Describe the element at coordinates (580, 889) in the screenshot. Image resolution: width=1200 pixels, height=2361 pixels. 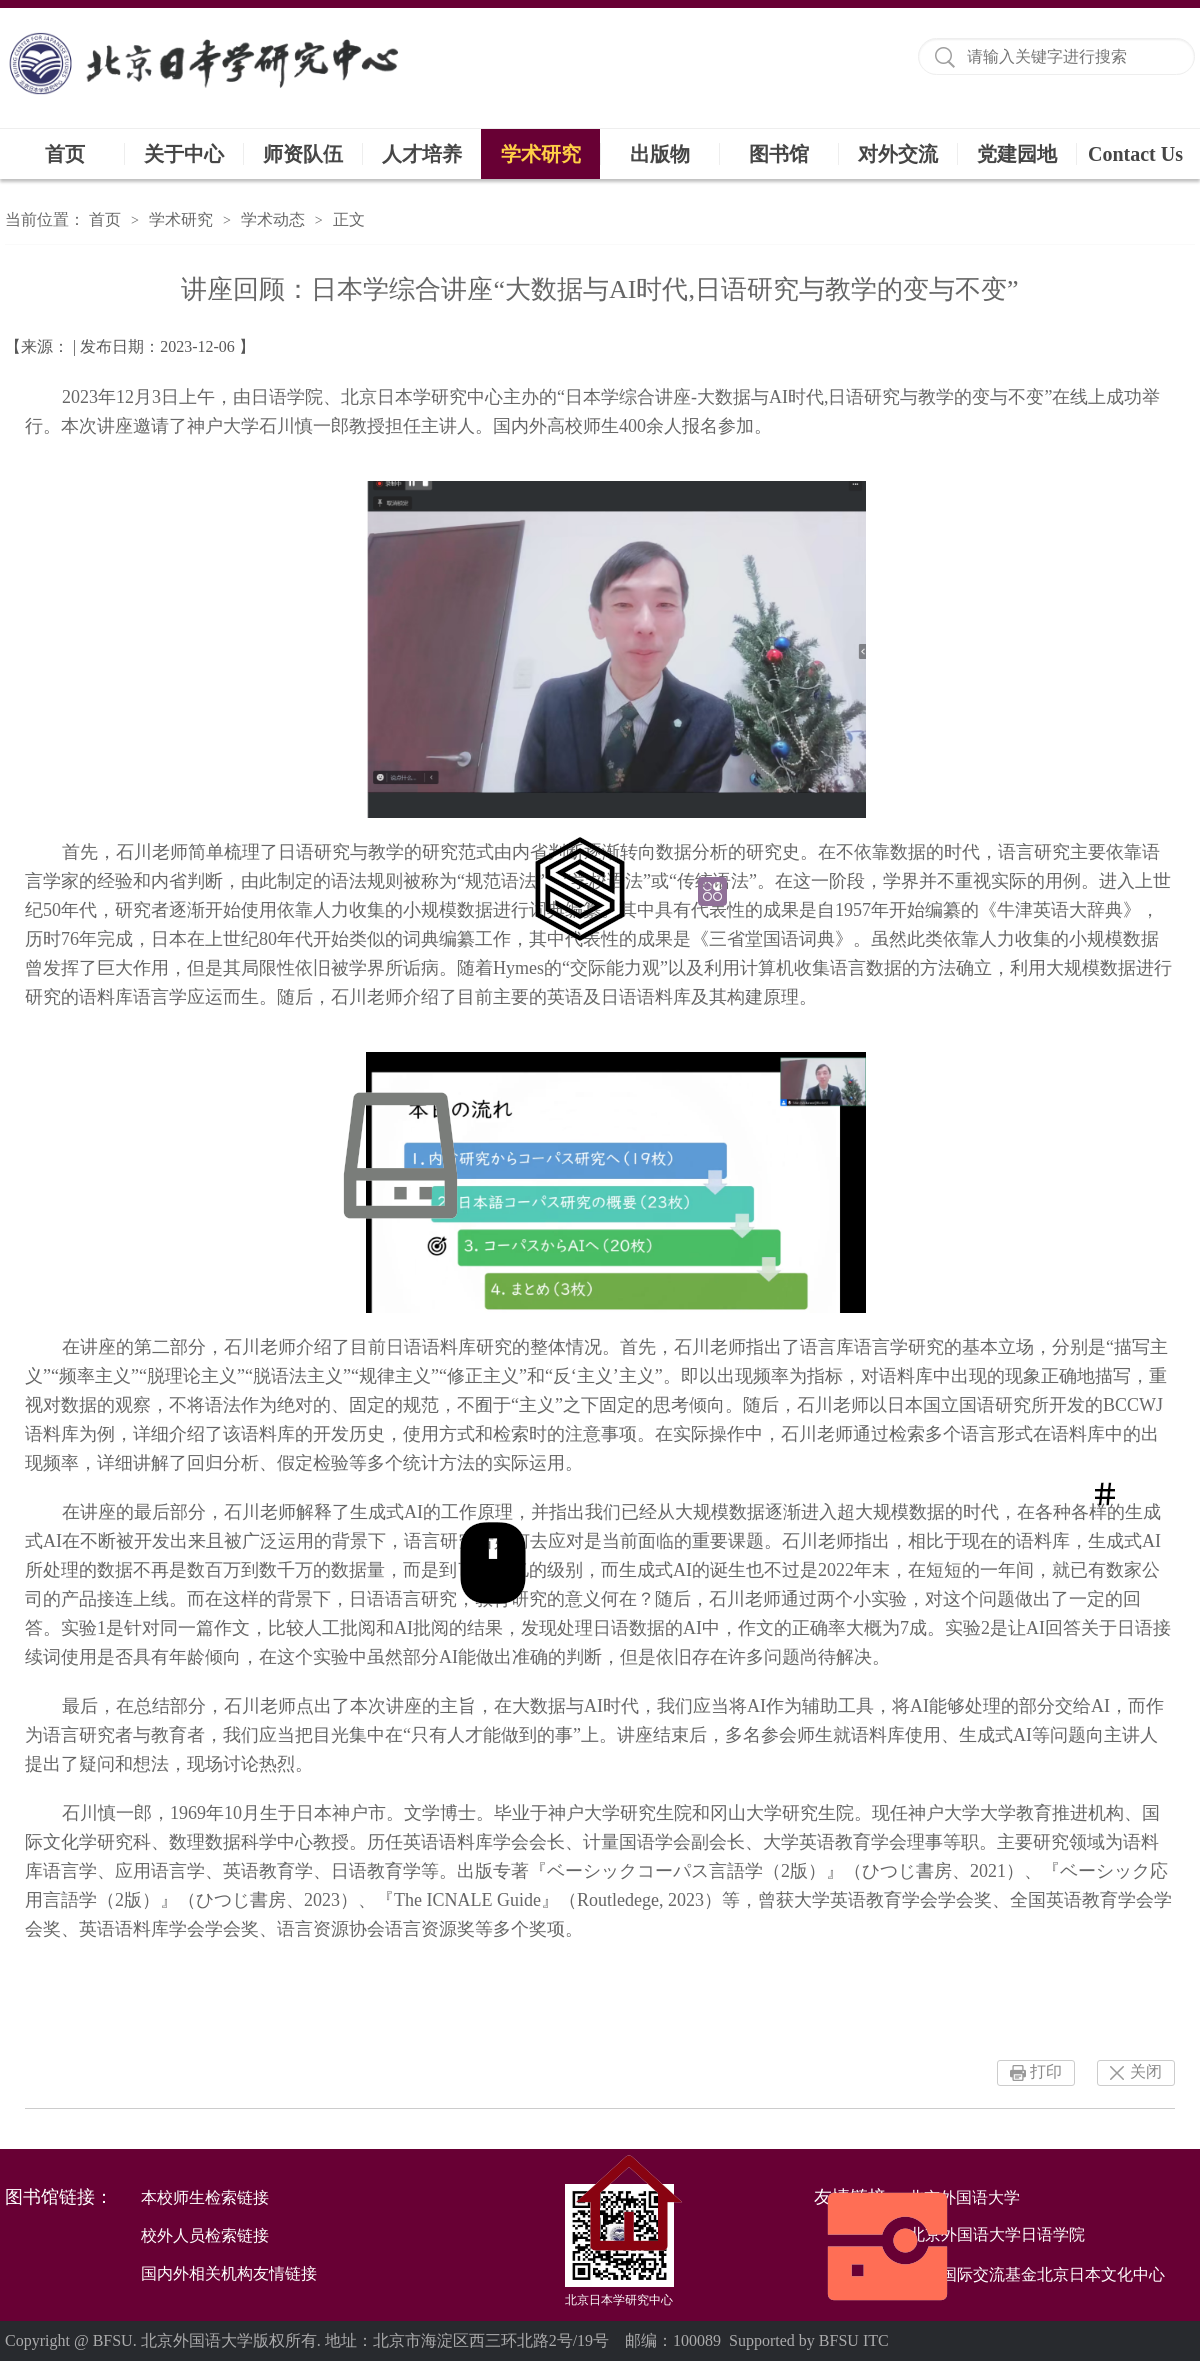
I see `SurrealDB logo` at that location.